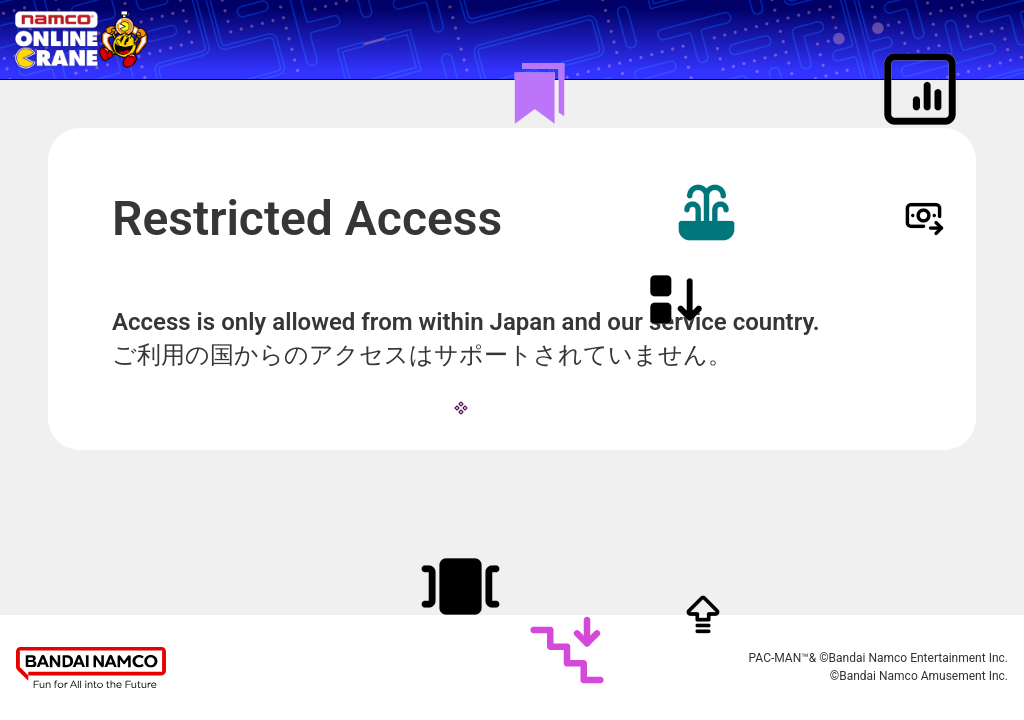 Image resolution: width=1024 pixels, height=720 pixels. Describe the element at coordinates (461, 408) in the screenshot. I see `view UI components library` at that location.